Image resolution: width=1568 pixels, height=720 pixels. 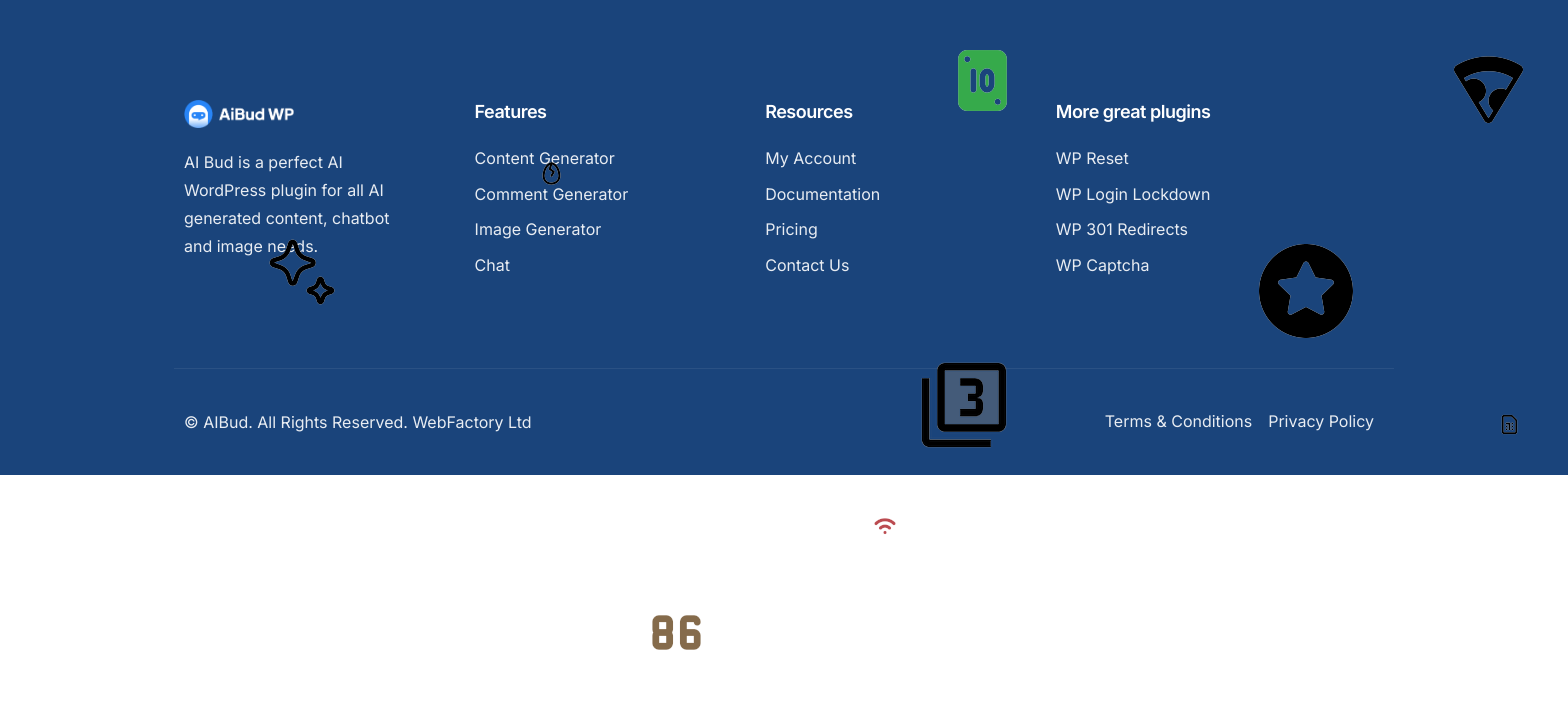 What do you see at coordinates (302, 272) in the screenshot?
I see `indicates AI-generated or enhanced content` at bounding box center [302, 272].